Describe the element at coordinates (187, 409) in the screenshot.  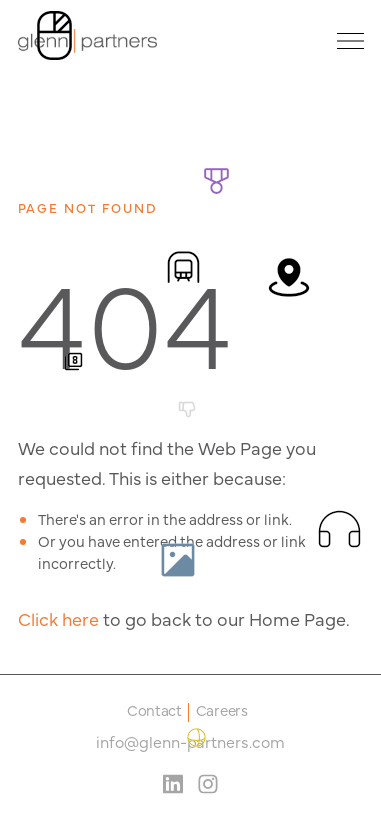
I see `dislike or downvote content` at that location.